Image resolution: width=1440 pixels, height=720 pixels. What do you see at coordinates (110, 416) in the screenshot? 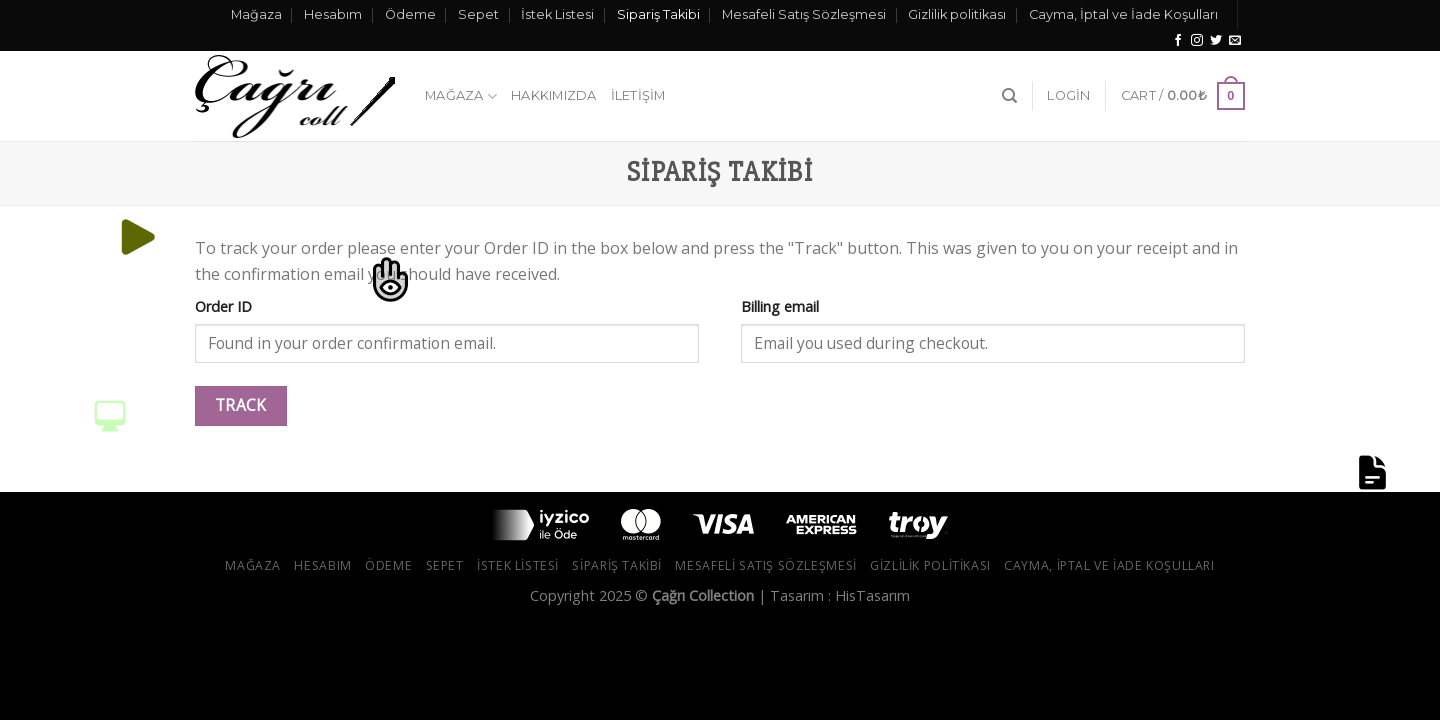
I see `access desktop or computer settings` at bounding box center [110, 416].